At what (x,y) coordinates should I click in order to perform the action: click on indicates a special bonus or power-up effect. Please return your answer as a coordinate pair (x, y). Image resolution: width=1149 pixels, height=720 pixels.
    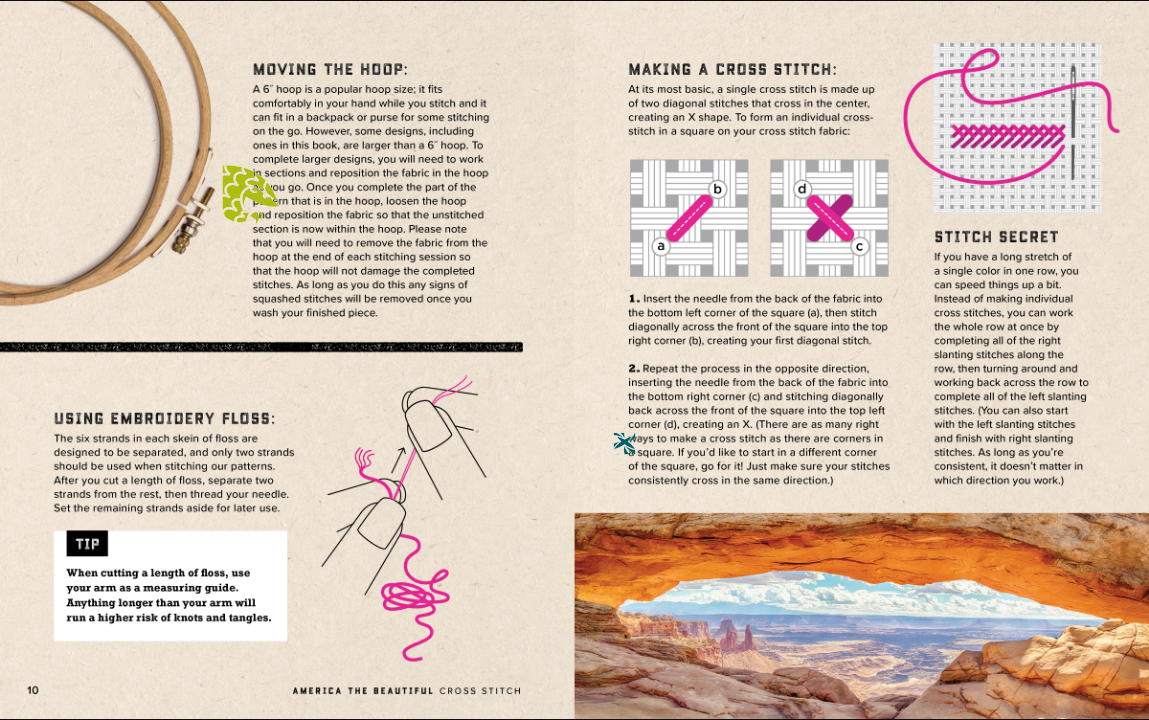
    Looking at the image, I should click on (624, 443).